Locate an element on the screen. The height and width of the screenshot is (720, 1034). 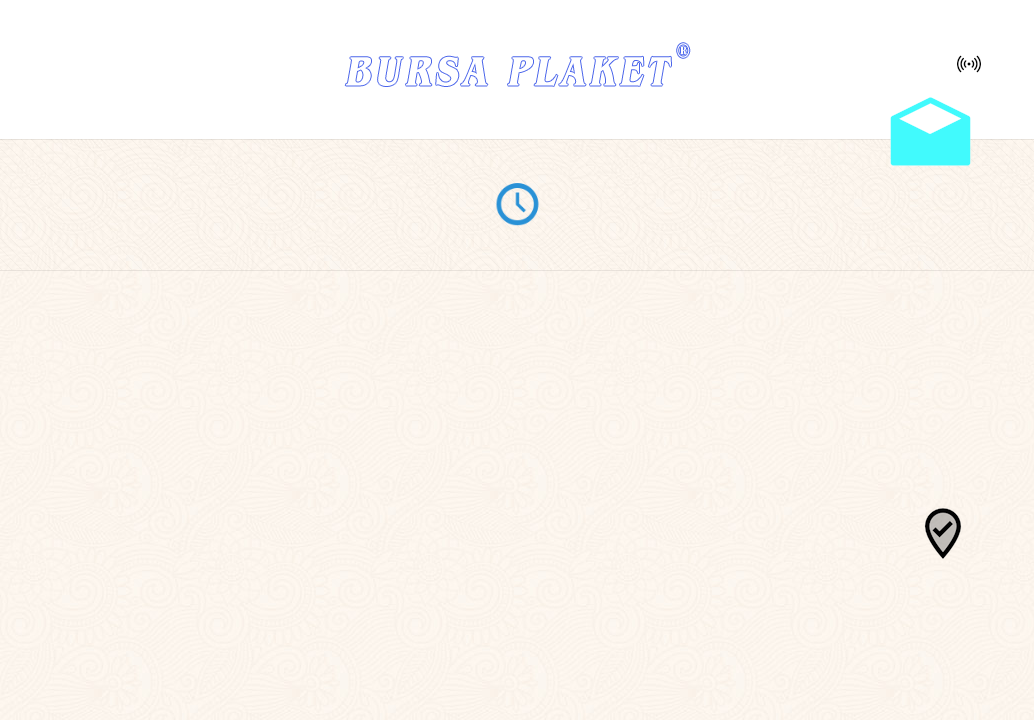
confirm or select a voting location is located at coordinates (943, 533).